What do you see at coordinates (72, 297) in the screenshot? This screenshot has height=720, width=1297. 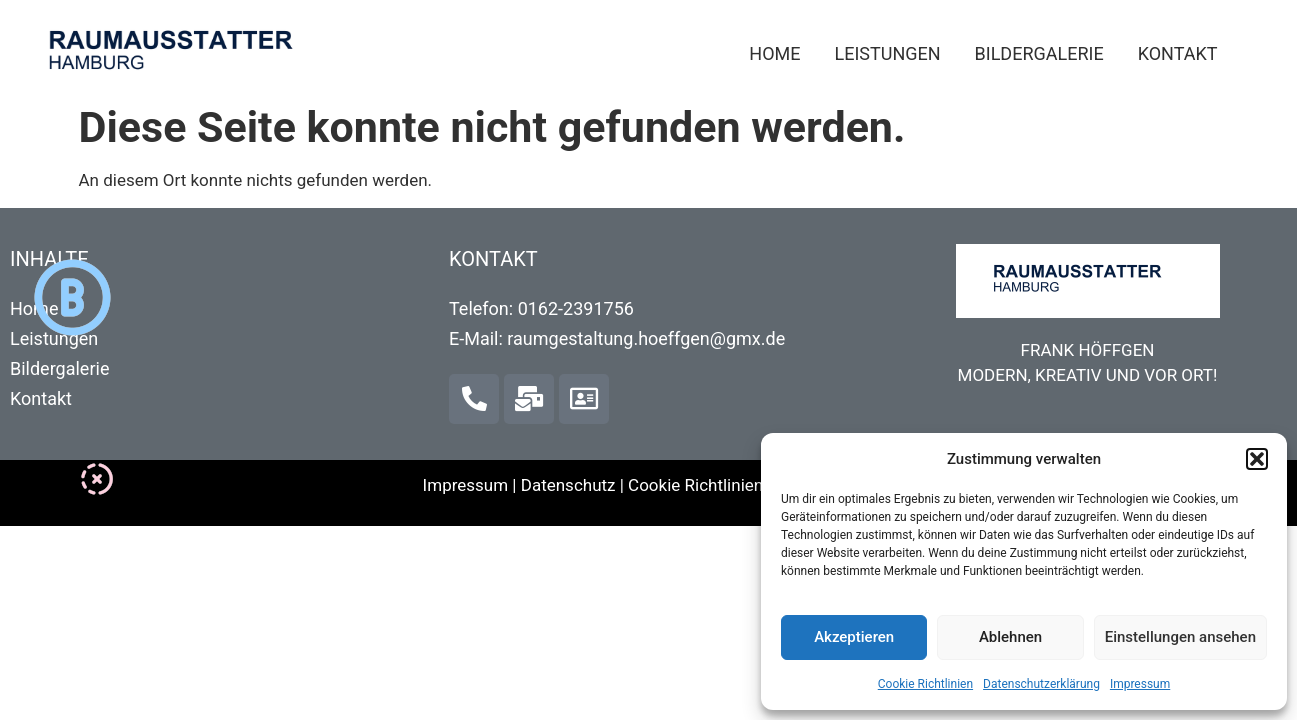 I see `indicates item or option labeled "B"` at bounding box center [72, 297].